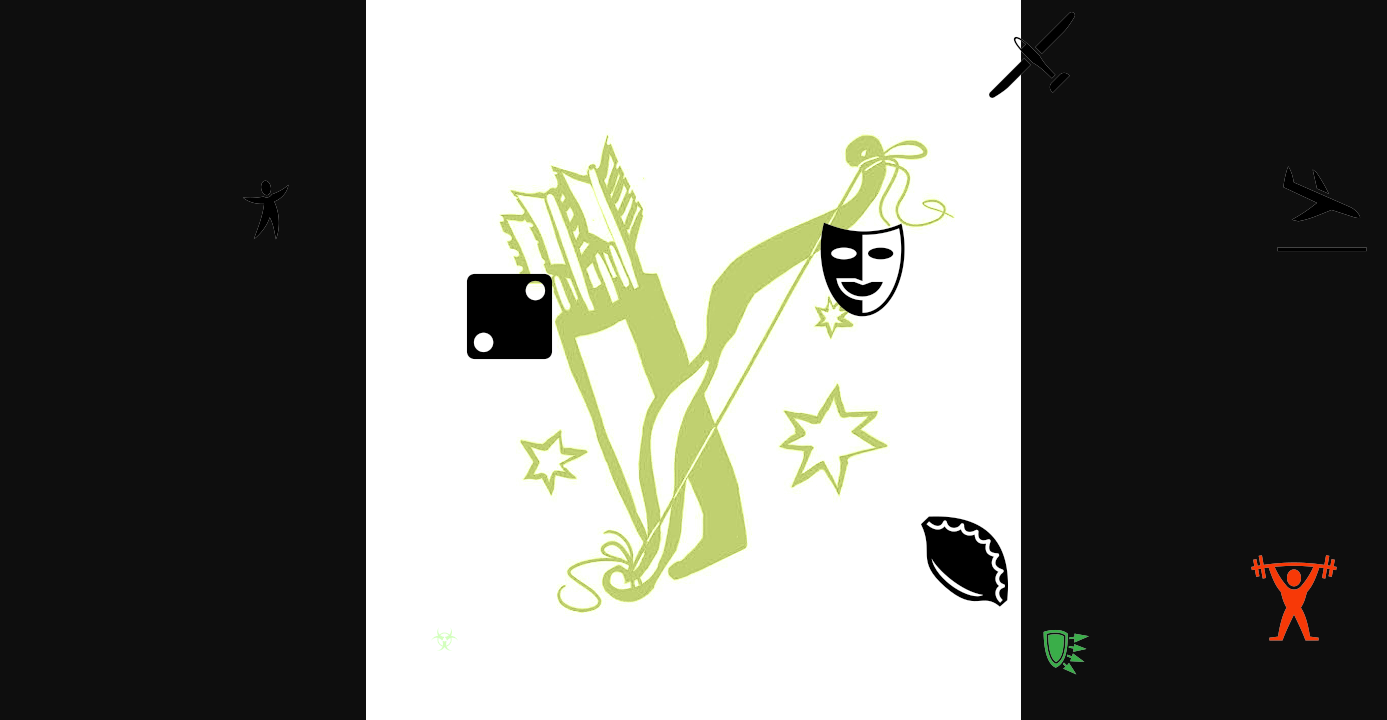 This screenshot has width=1387, height=720. I want to click on select dumpling as a food item, so click(964, 561).